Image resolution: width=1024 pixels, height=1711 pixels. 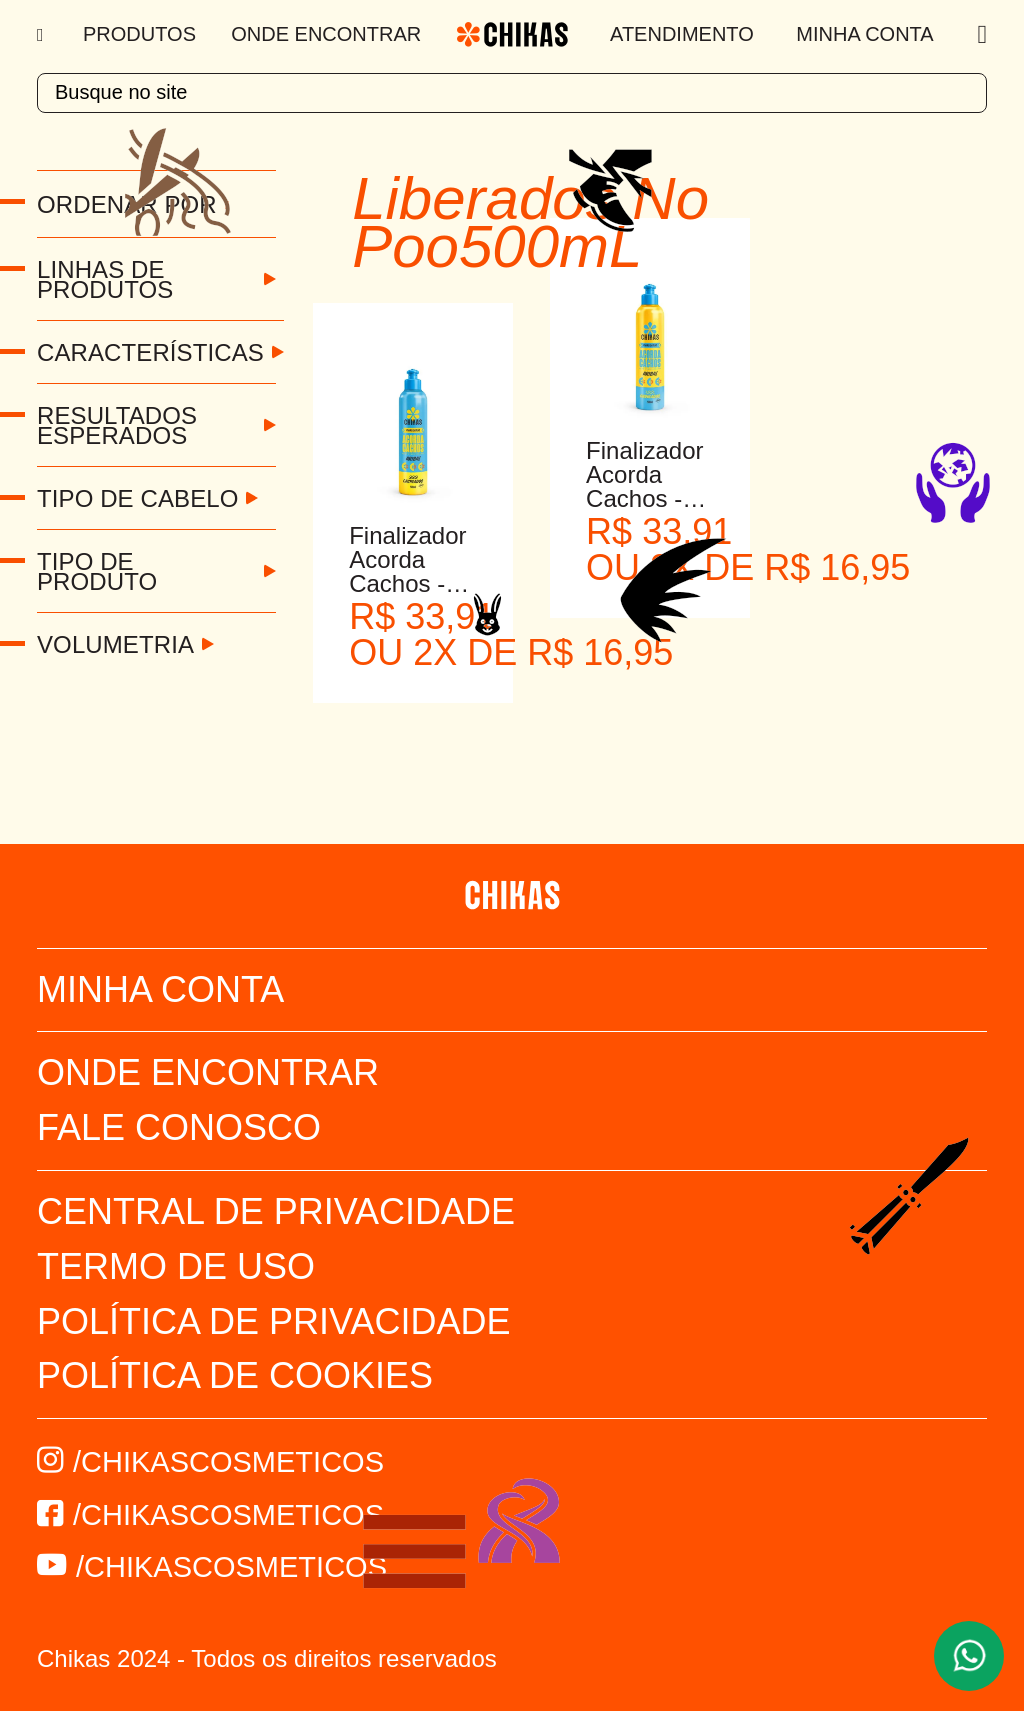 What do you see at coordinates (519, 1520) in the screenshot?
I see `indicates a monster or creature encounter` at bounding box center [519, 1520].